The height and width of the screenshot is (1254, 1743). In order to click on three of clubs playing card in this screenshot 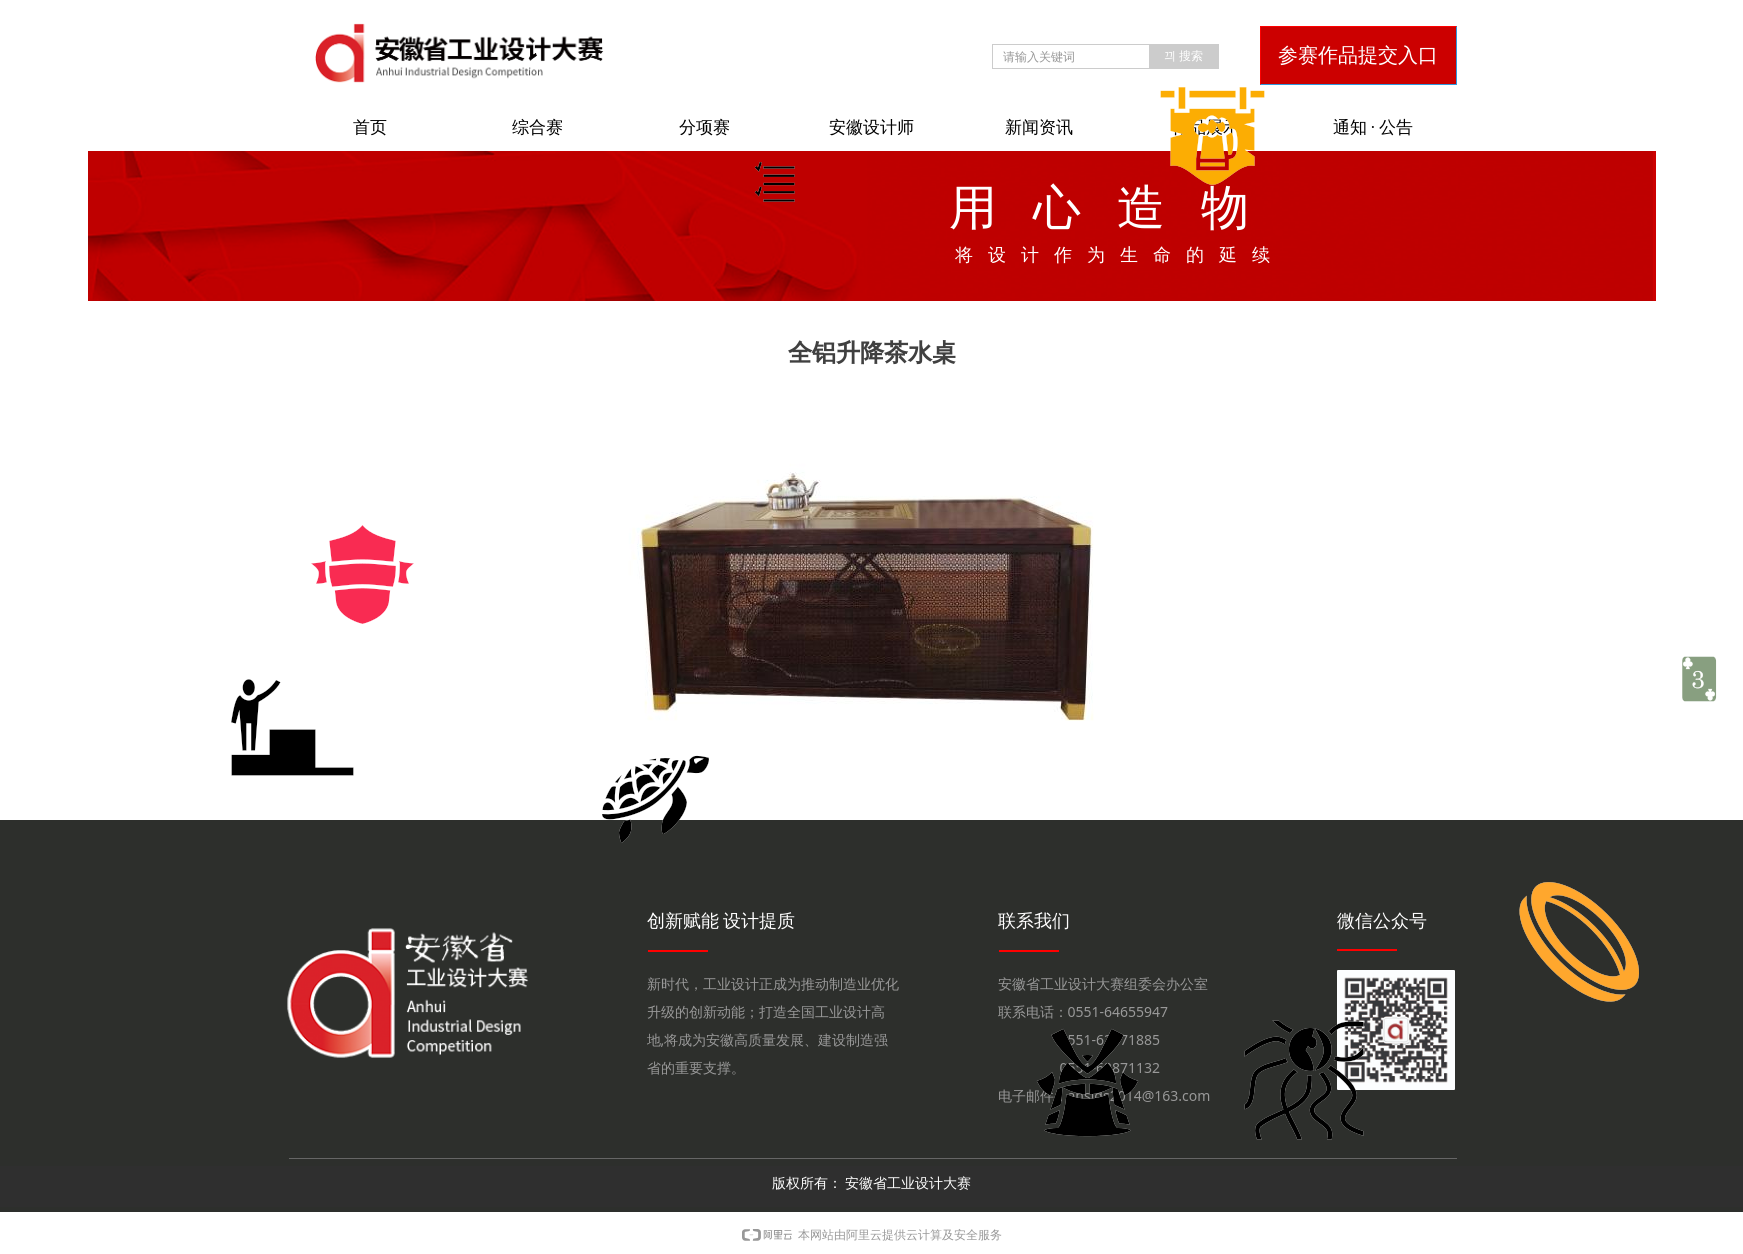, I will do `click(1699, 679)`.